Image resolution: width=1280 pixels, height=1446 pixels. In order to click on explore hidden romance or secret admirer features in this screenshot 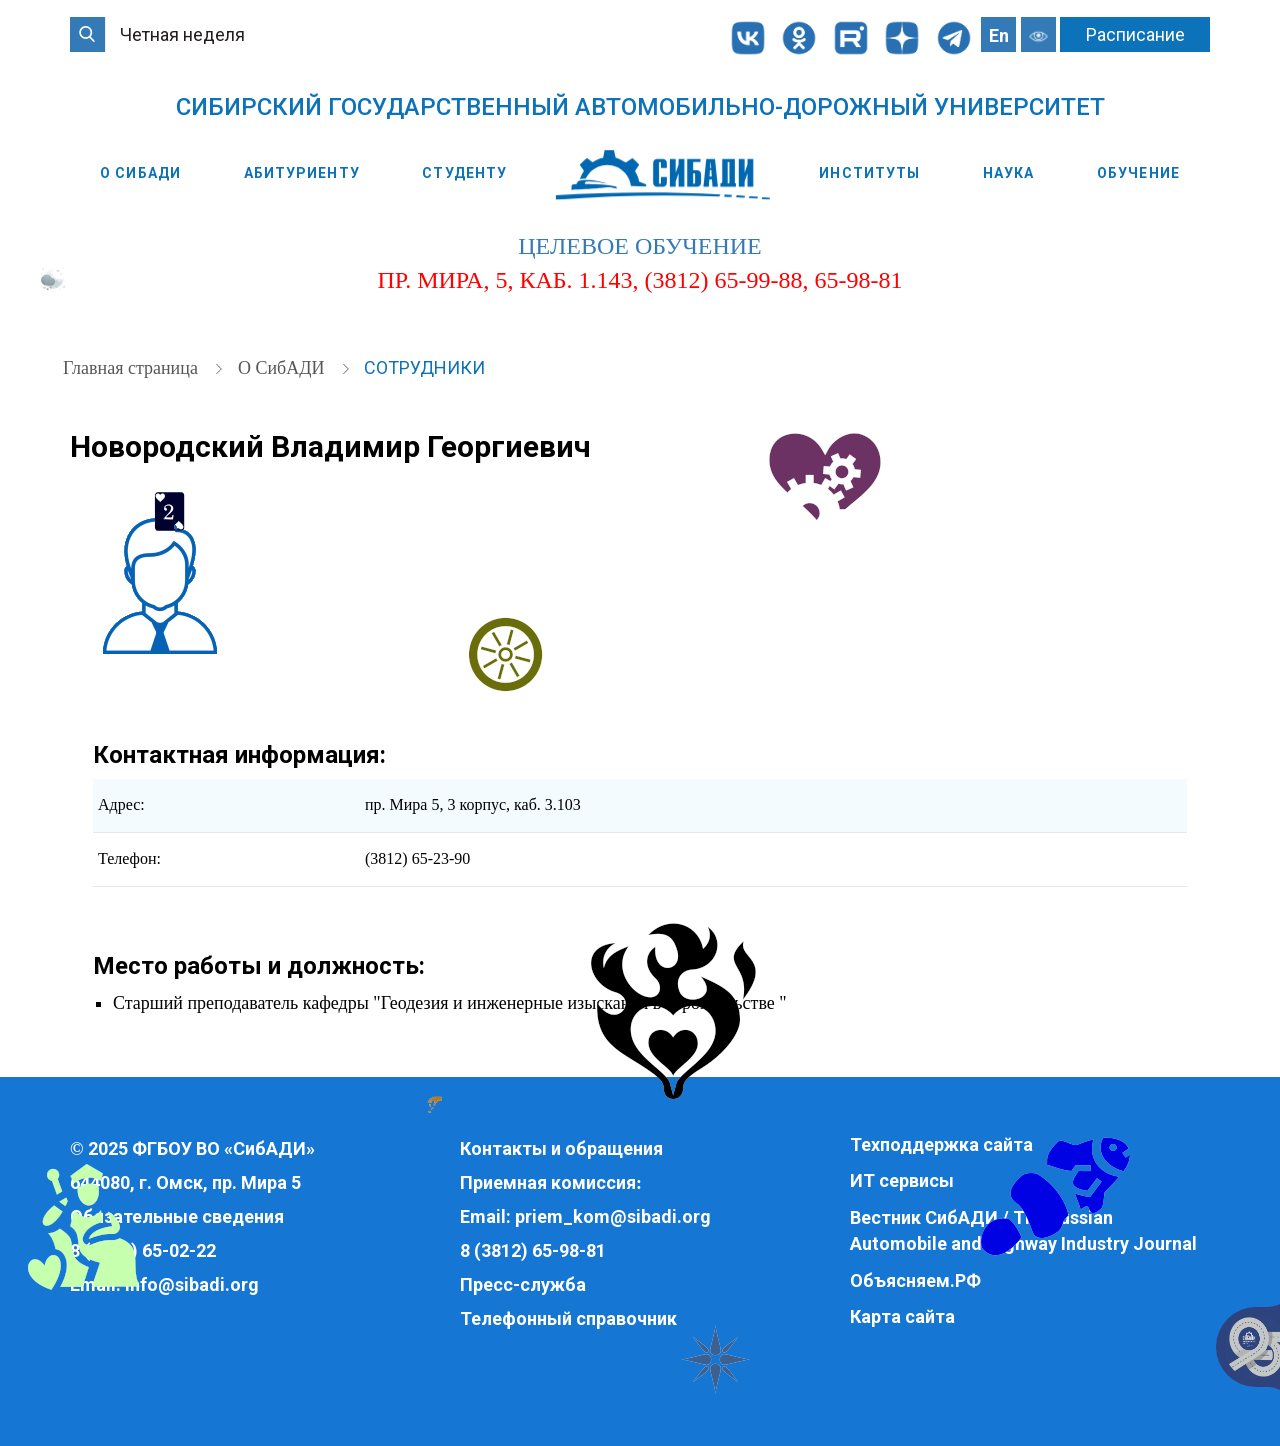, I will do `click(825, 483)`.